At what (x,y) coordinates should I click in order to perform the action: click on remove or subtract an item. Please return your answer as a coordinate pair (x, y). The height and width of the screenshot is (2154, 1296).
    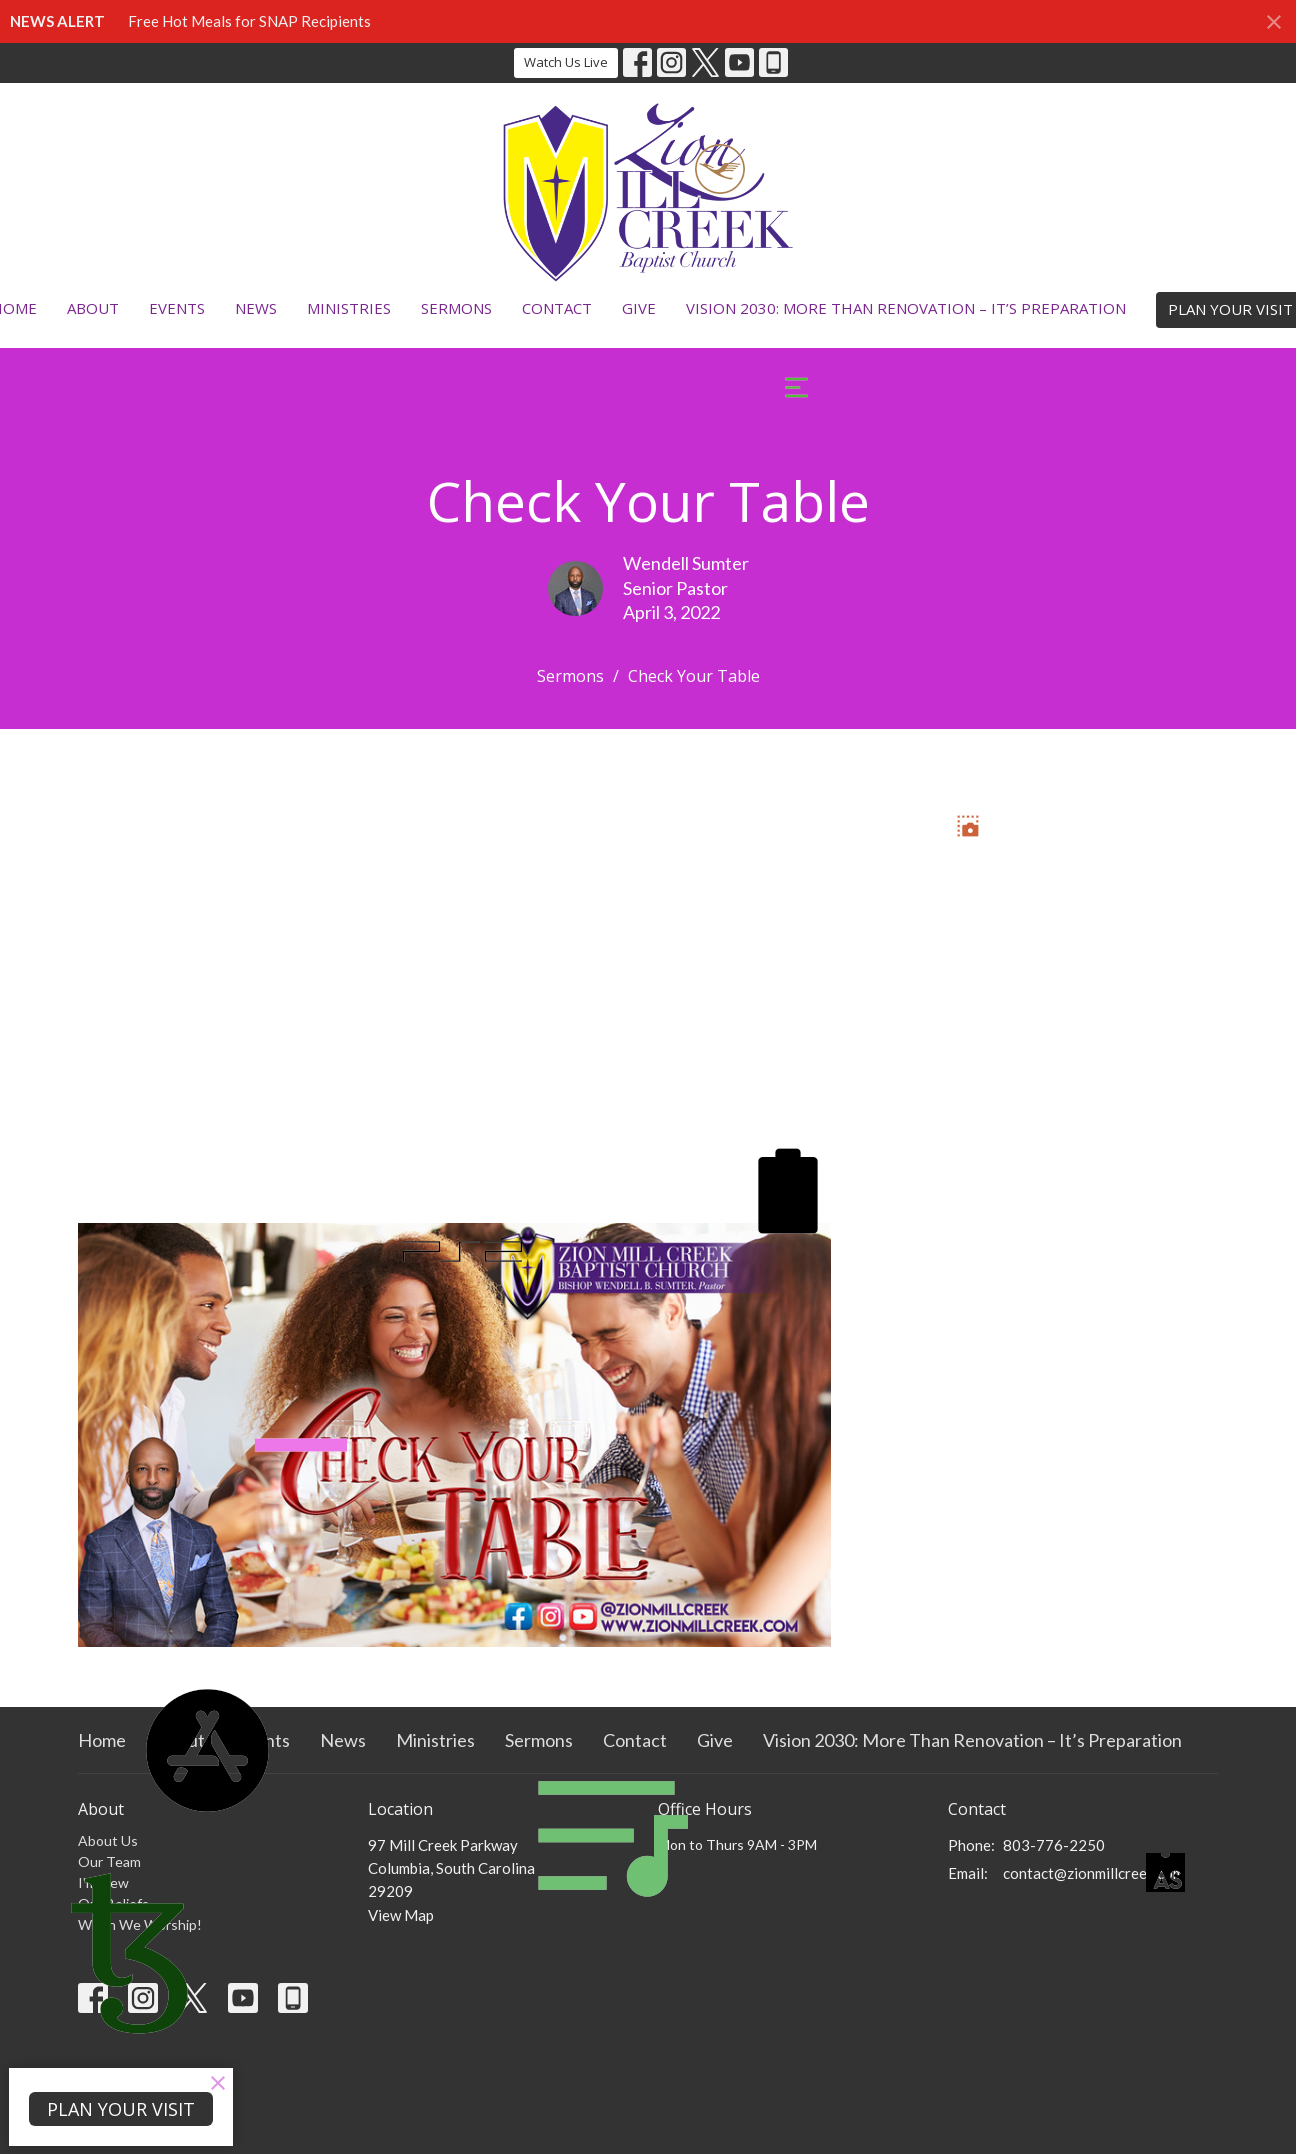
    Looking at the image, I should click on (301, 1445).